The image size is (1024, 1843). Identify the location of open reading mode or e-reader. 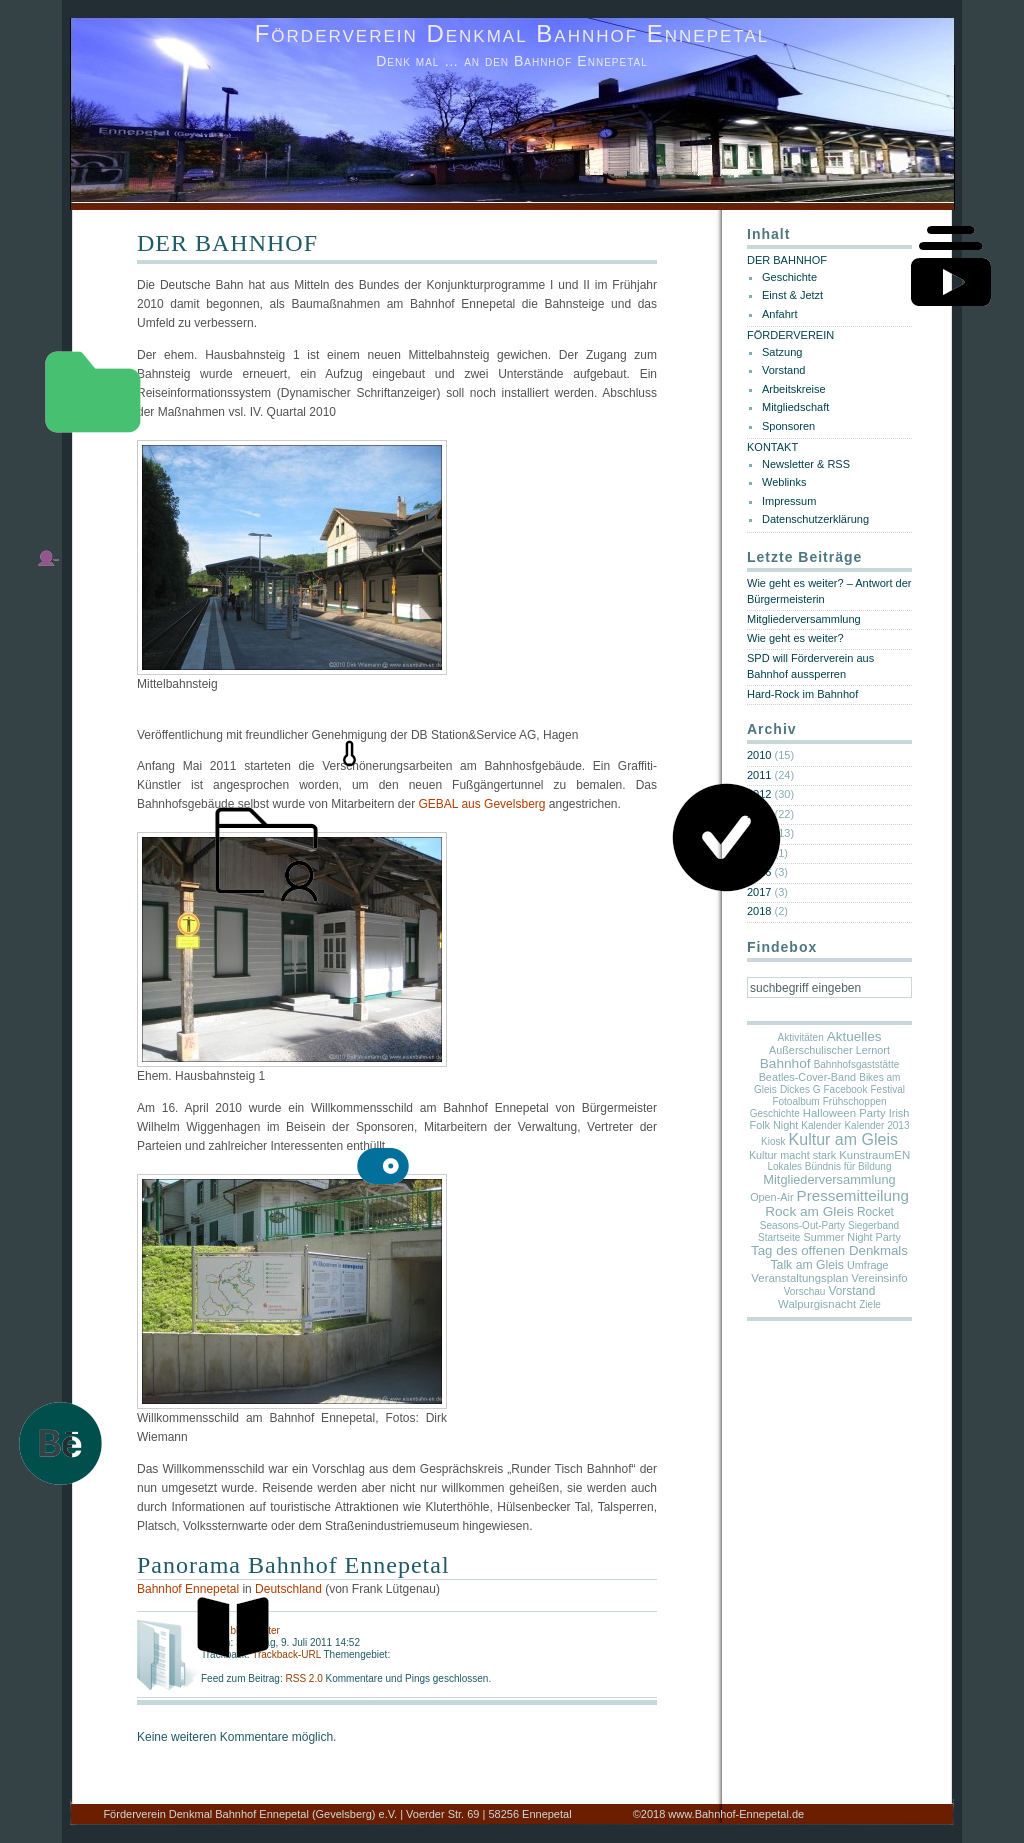
(233, 1627).